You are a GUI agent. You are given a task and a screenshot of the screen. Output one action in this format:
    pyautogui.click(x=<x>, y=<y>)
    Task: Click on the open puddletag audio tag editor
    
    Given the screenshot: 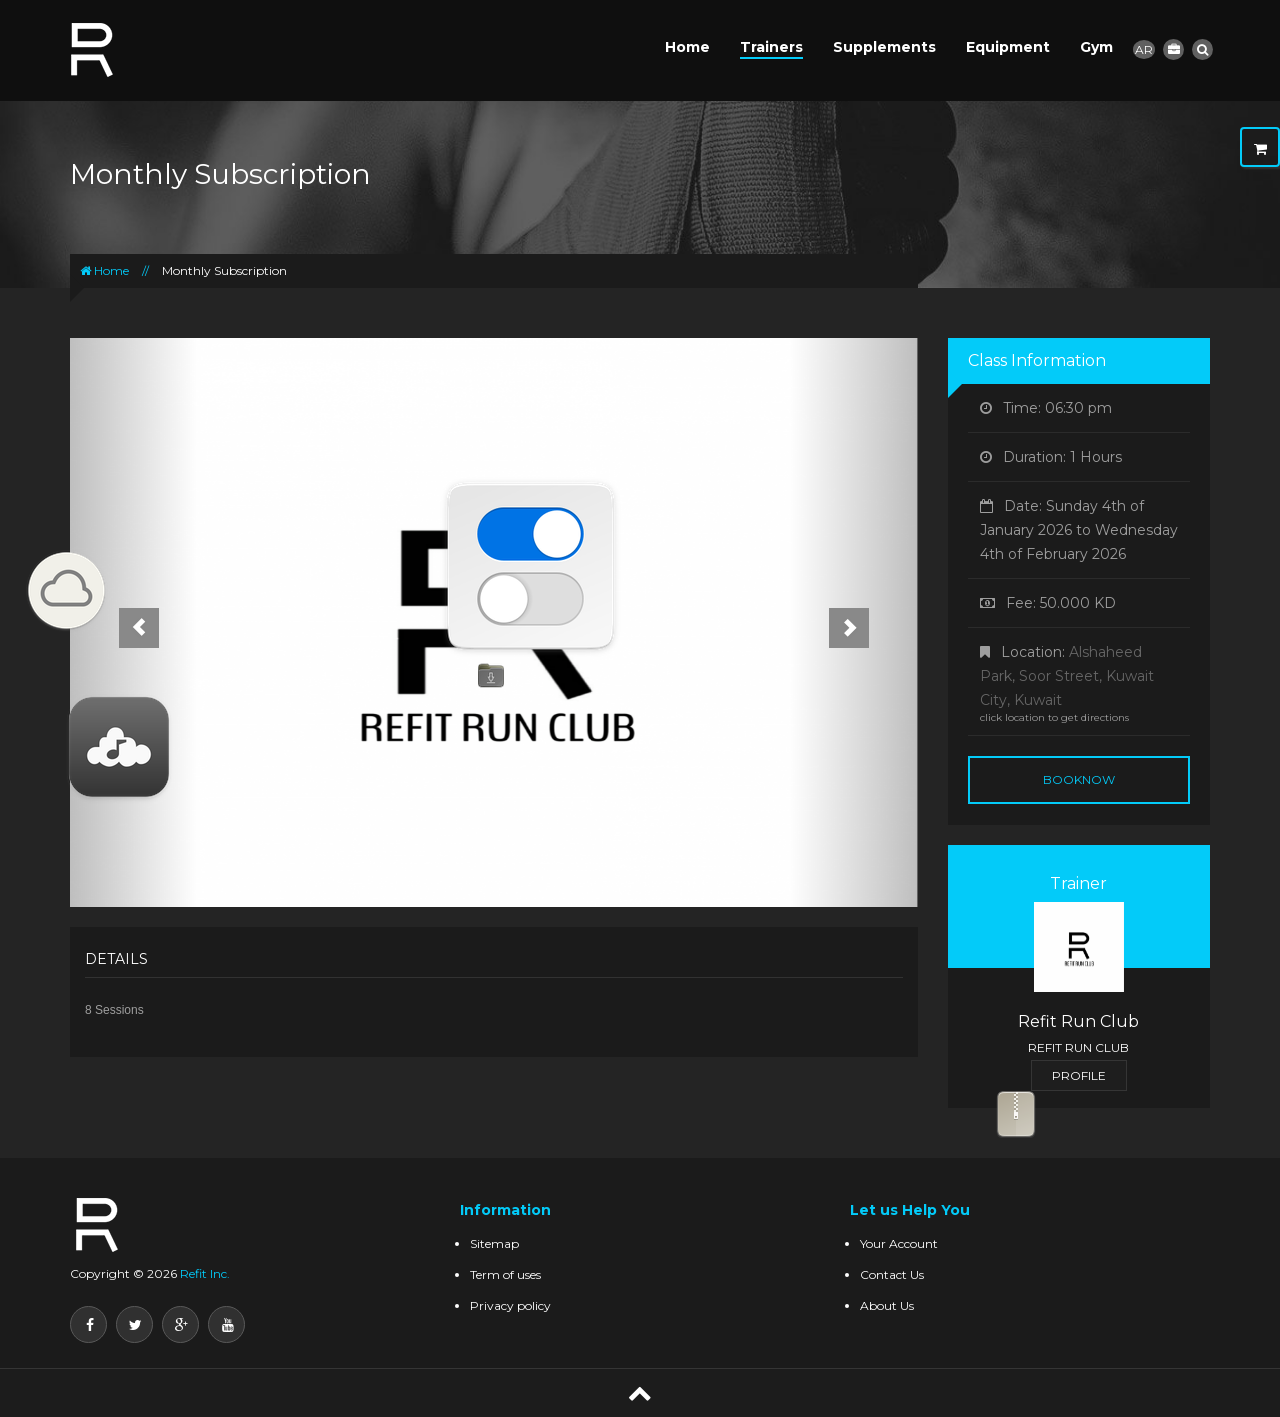 What is the action you would take?
    pyautogui.click(x=119, y=747)
    